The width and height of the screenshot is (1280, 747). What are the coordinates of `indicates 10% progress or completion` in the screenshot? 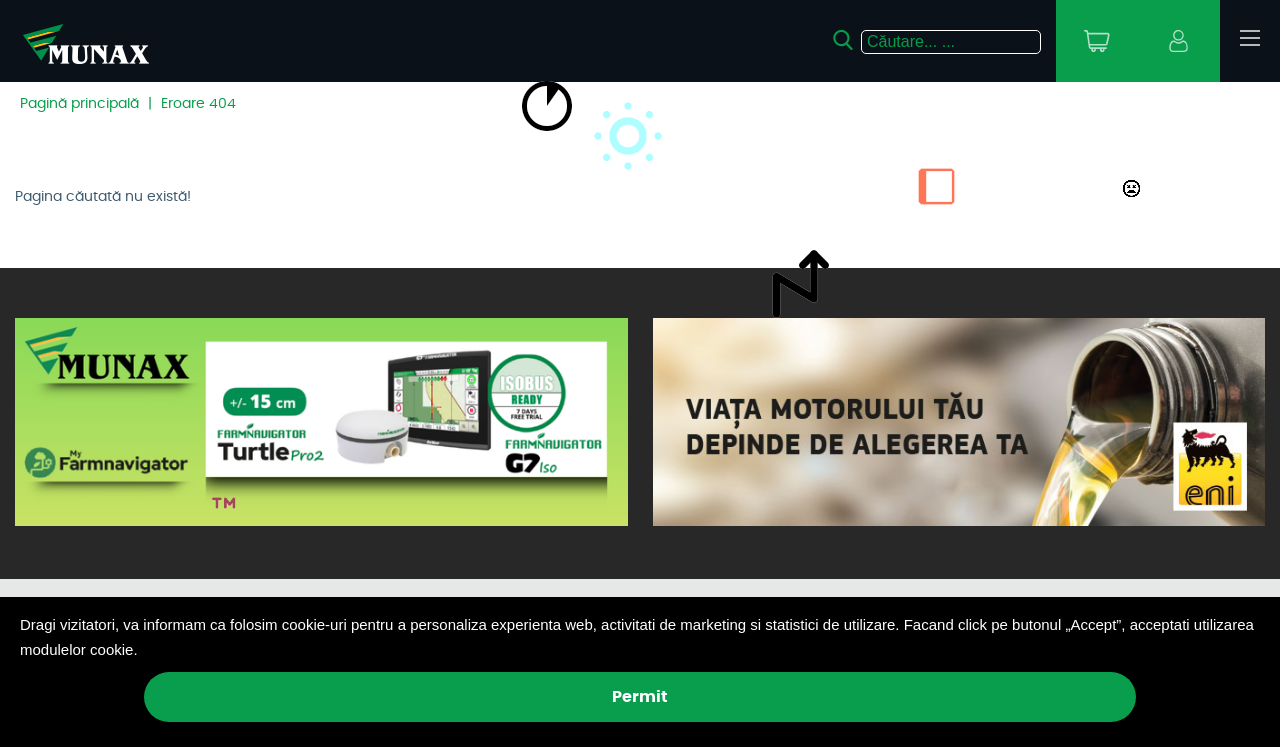 It's located at (547, 106).